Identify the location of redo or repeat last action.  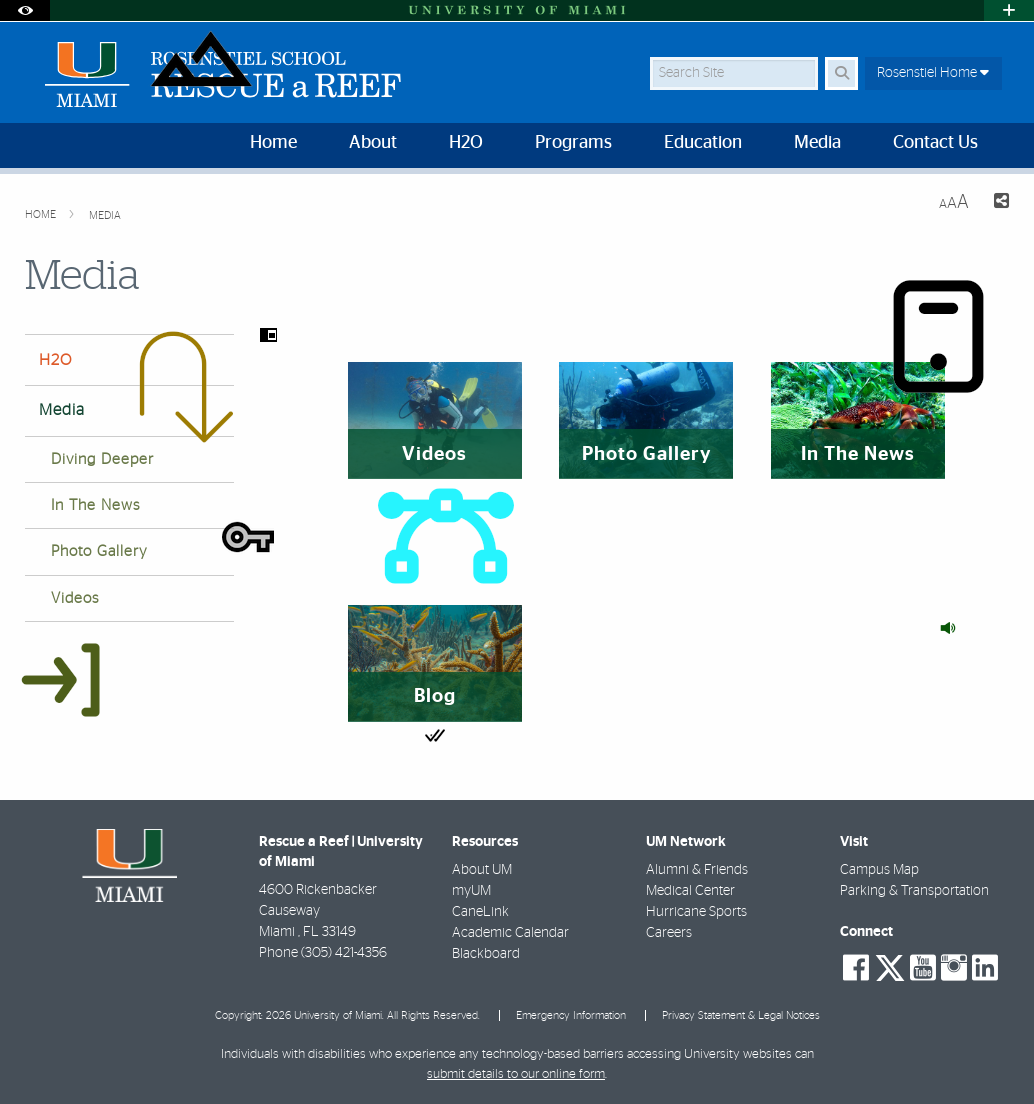
(182, 387).